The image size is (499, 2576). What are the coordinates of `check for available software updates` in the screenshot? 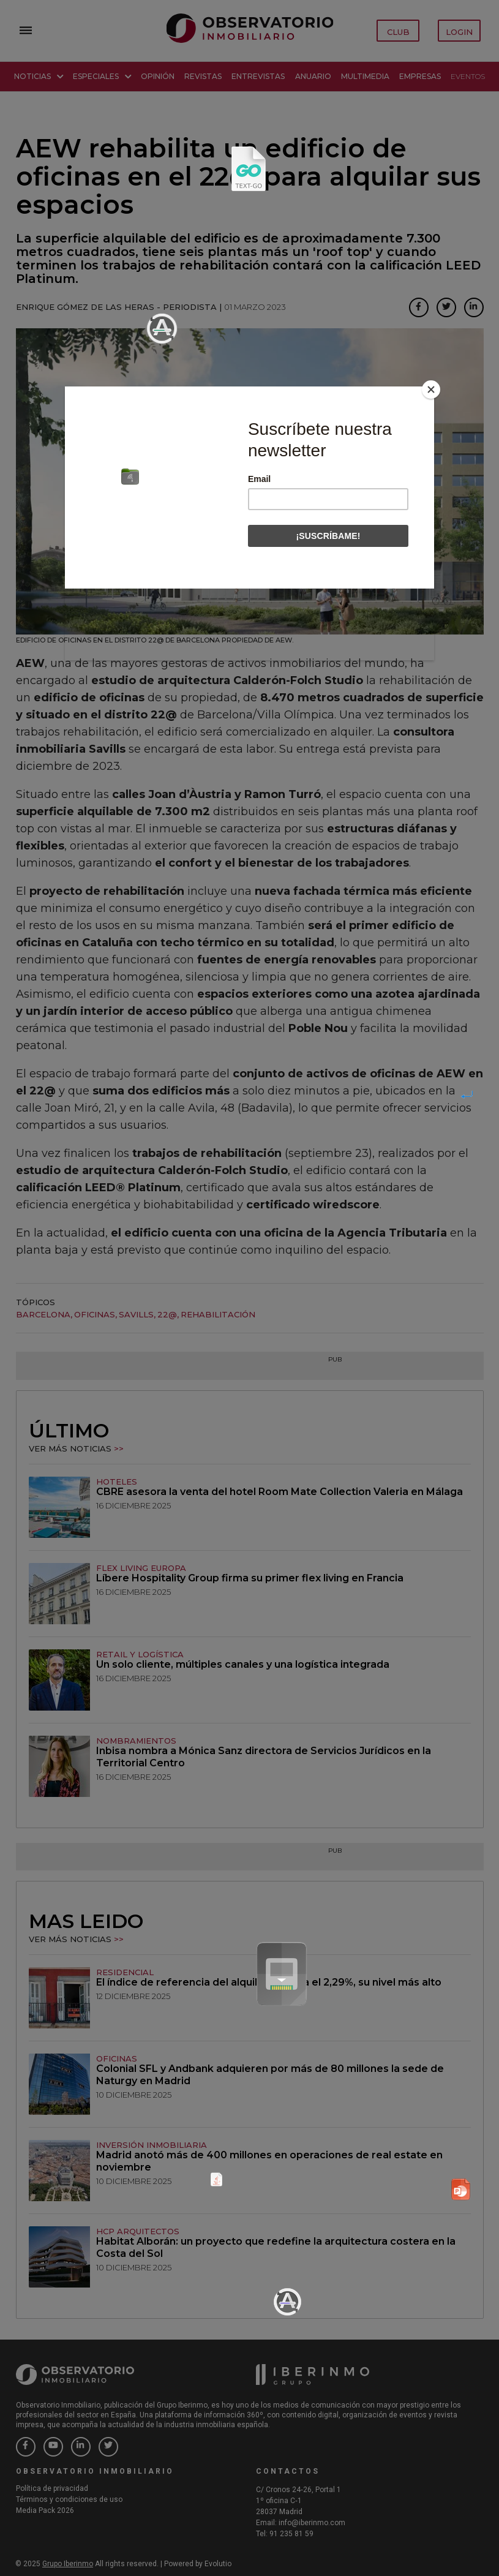 It's located at (162, 328).